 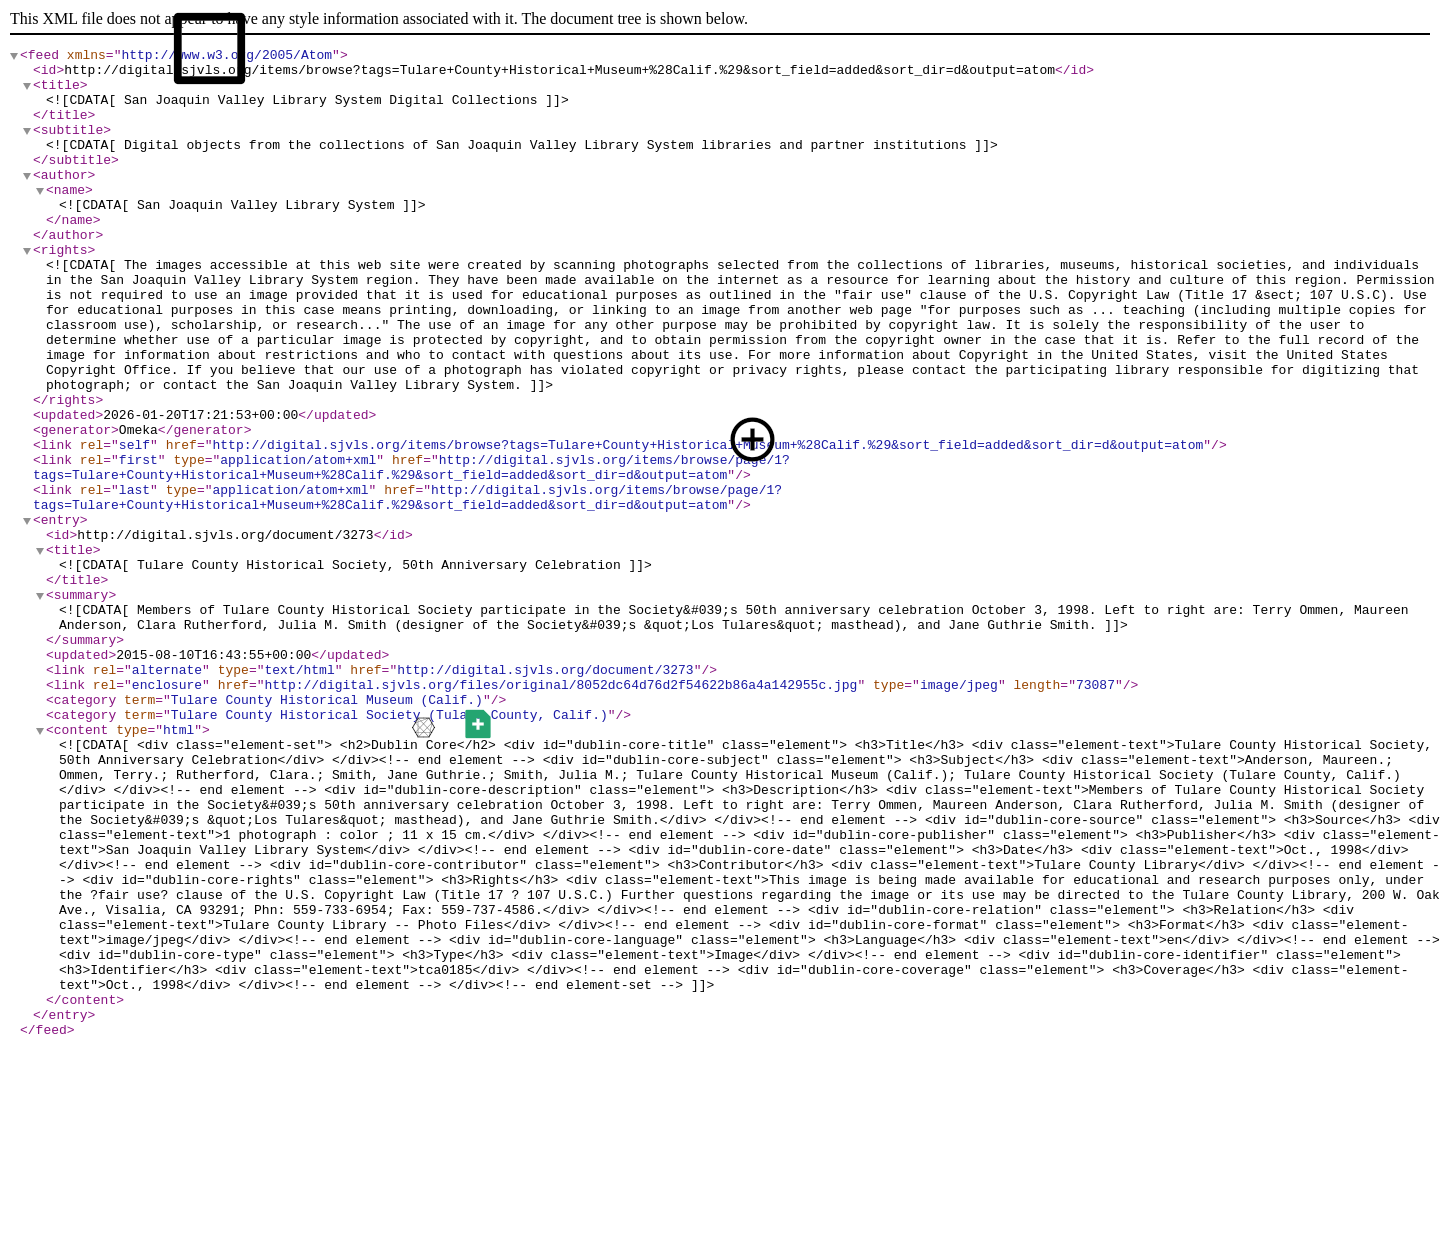 What do you see at coordinates (478, 724) in the screenshot?
I see `create a new file` at bounding box center [478, 724].